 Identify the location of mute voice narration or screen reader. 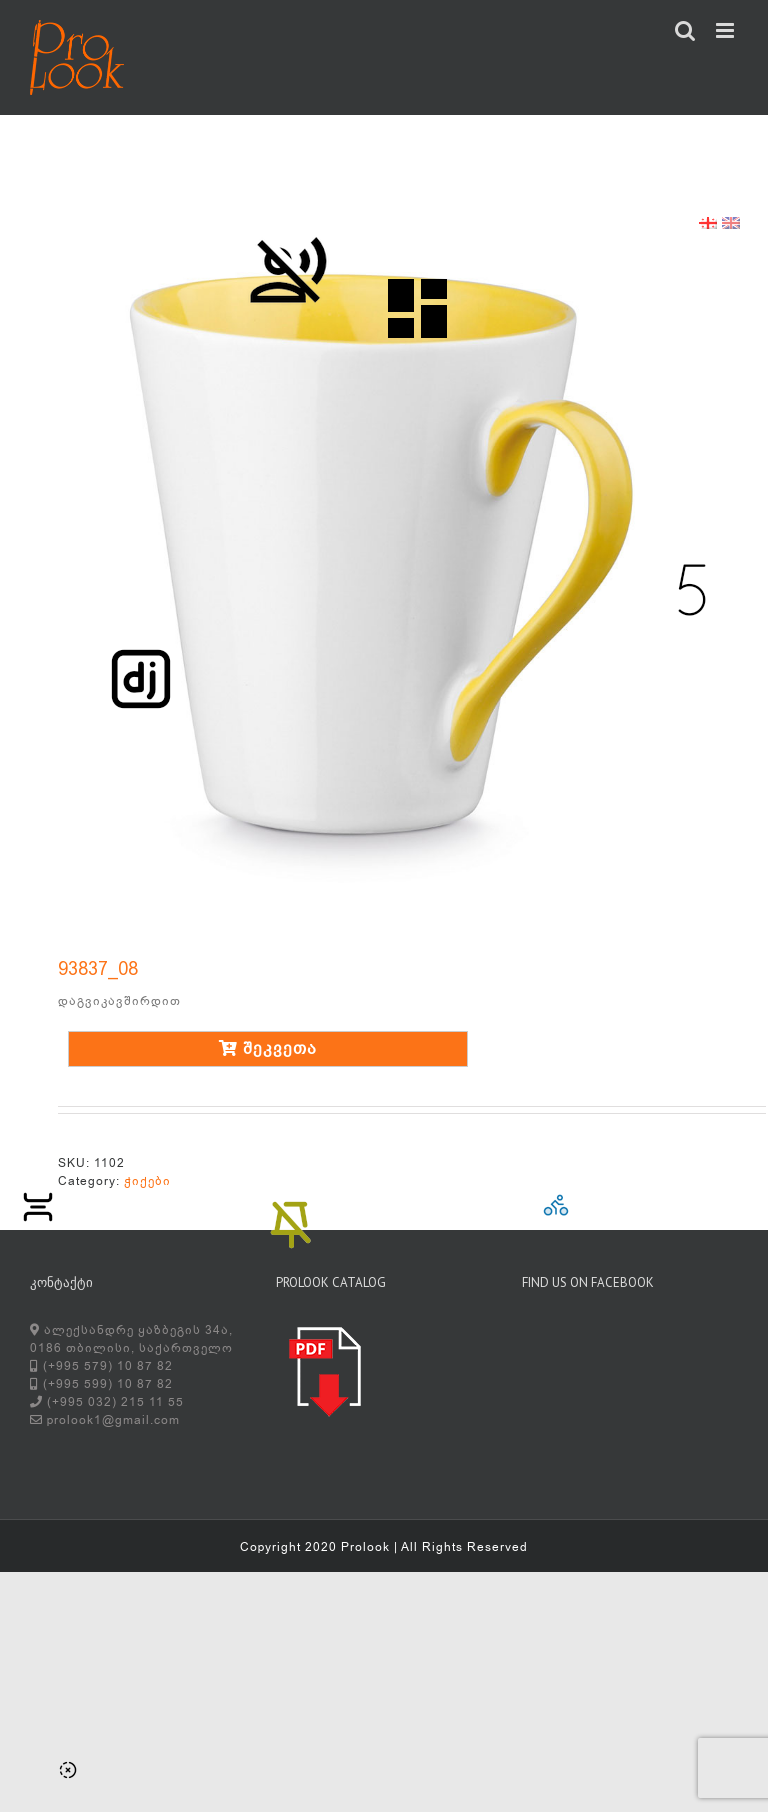
(288, 271).